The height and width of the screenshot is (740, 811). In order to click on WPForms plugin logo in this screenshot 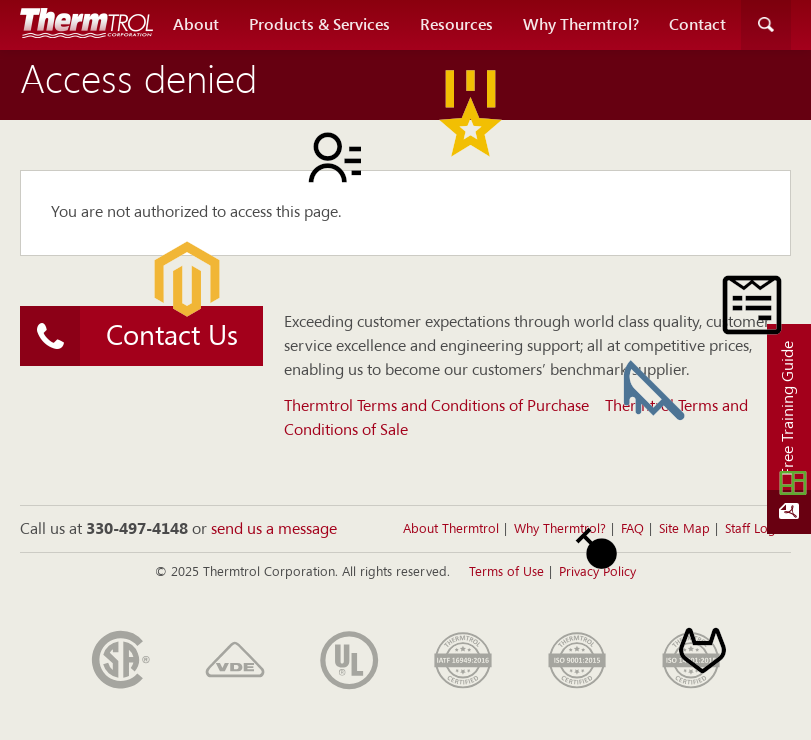, I will do `click(752, 305)`.